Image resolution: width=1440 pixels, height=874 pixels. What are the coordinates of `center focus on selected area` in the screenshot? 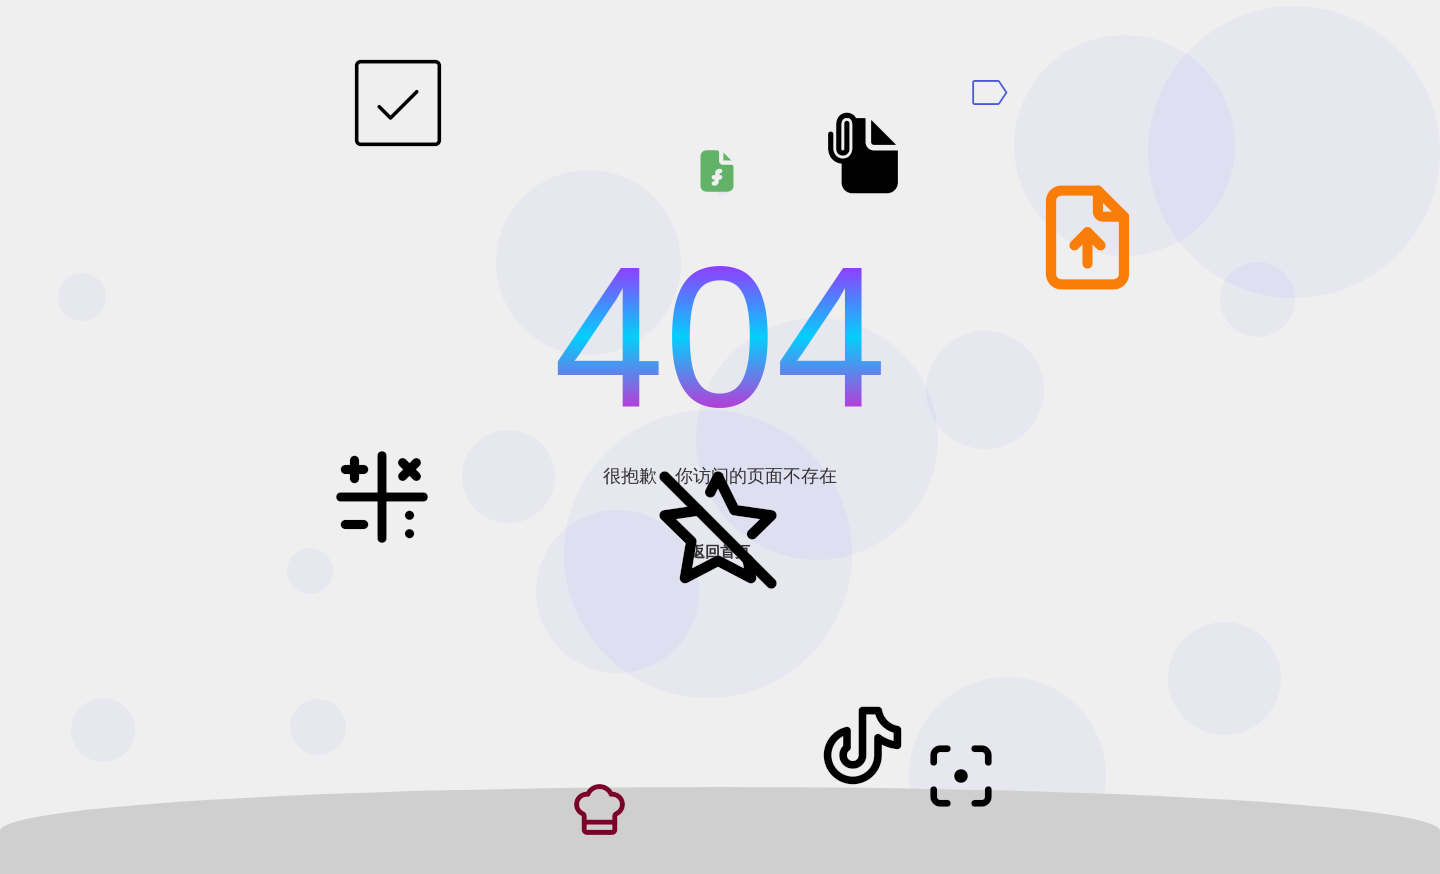 It's located at (961, 776).